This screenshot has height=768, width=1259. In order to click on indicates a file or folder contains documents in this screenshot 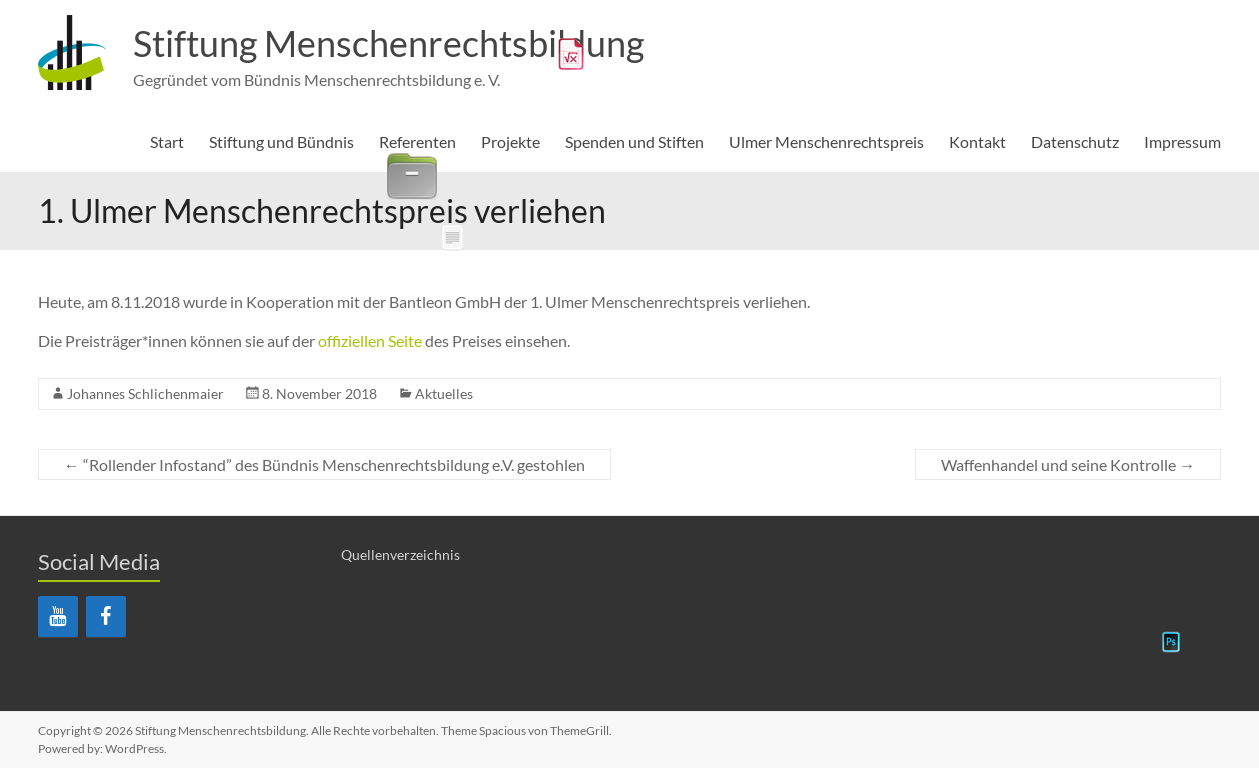, I will do `click(452, 237)`.